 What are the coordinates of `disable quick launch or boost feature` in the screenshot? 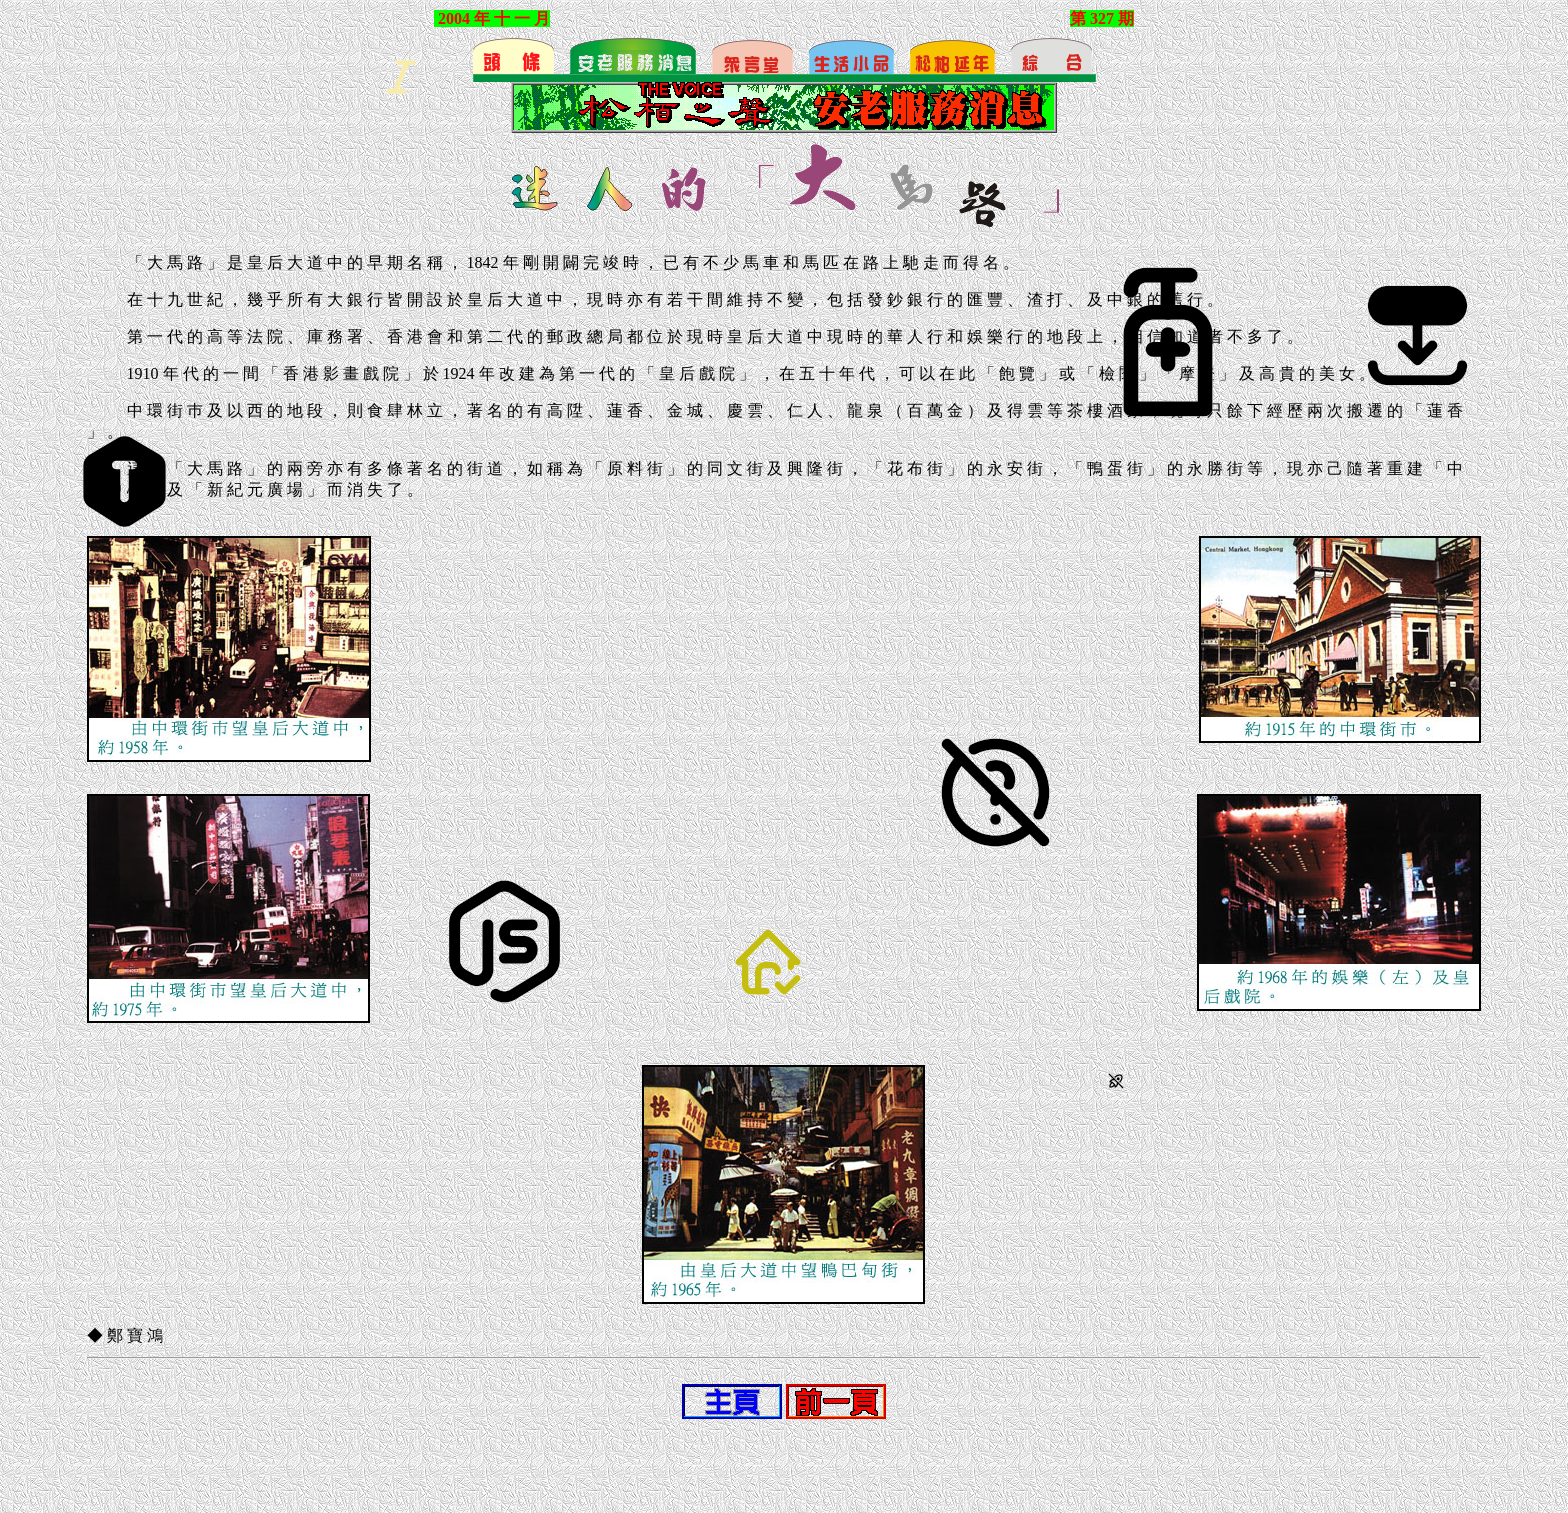 It's located at (1116, 1081).